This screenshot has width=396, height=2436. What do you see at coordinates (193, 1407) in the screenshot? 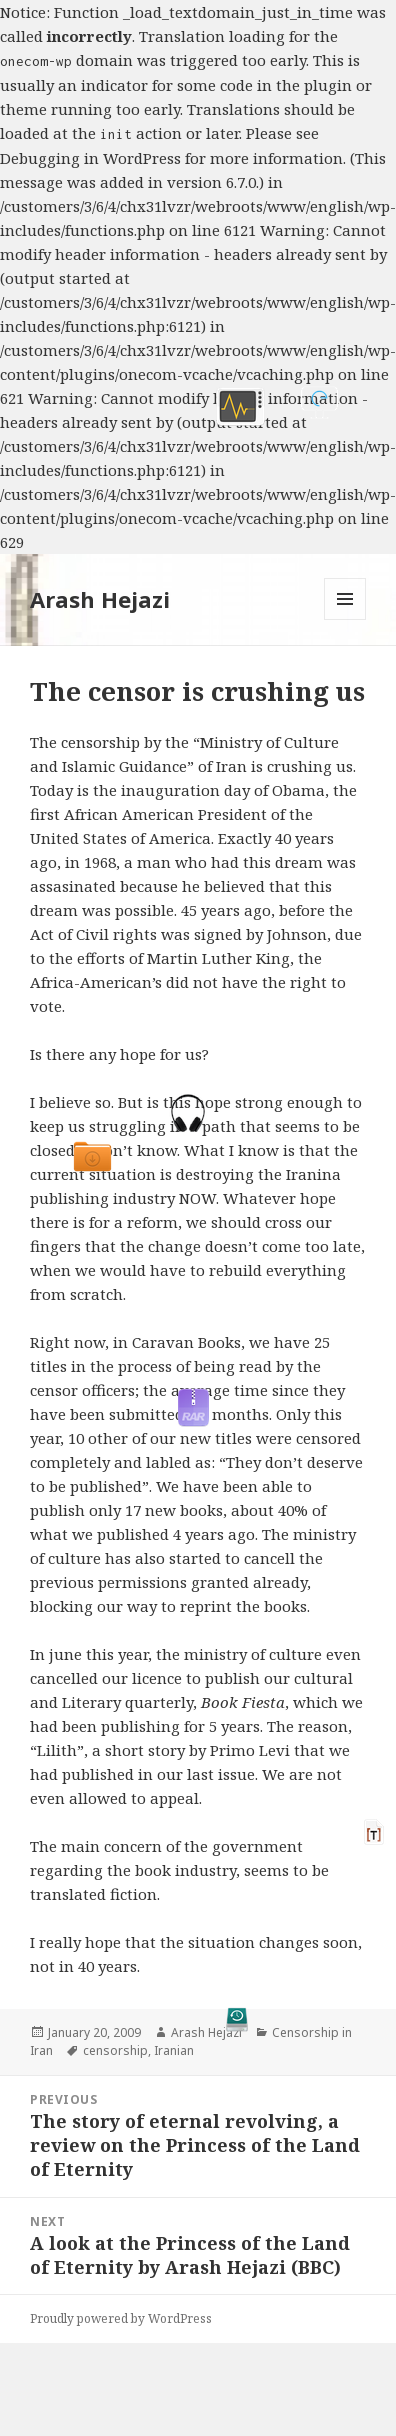
I see `a compressed RAR archive file` at bounding box center [193, 1407].